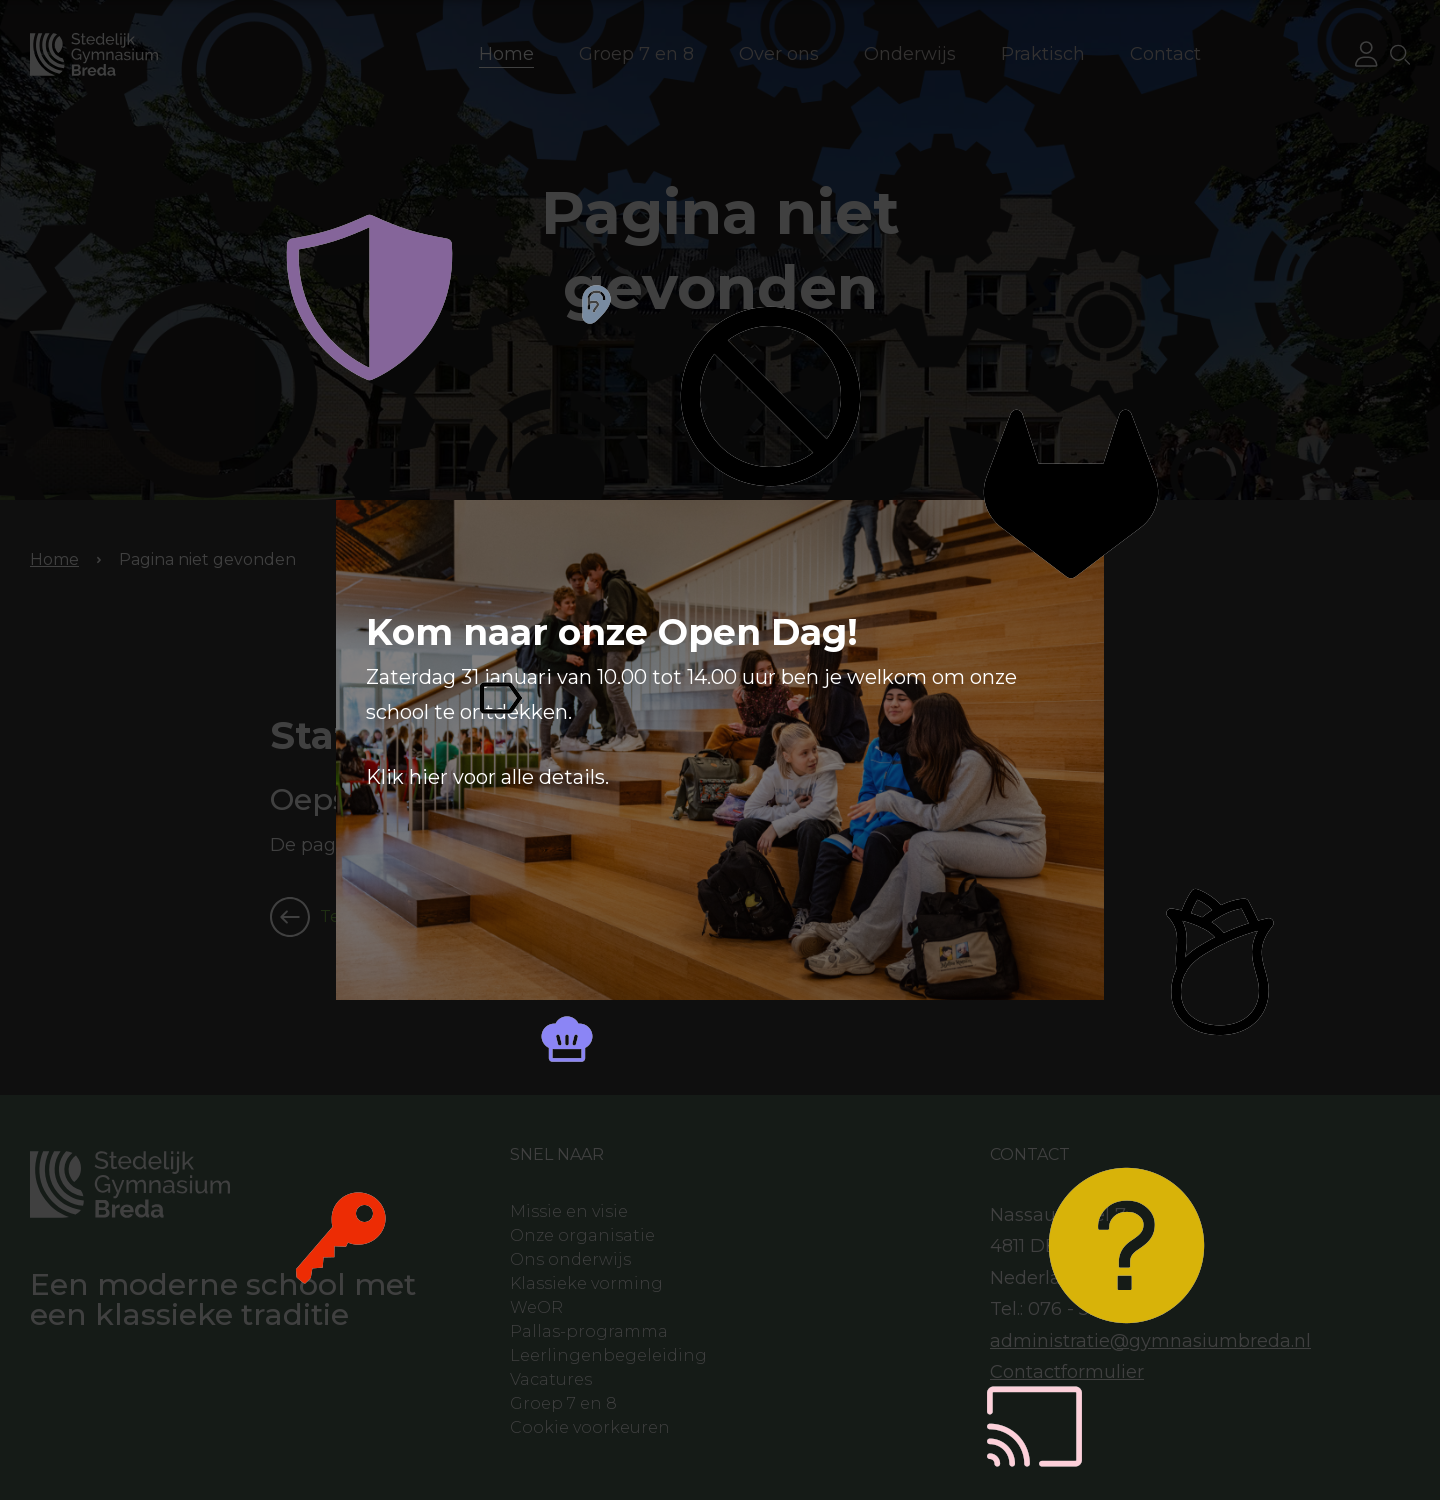 This screenshot has height=1500, width=1440. Describe the element at coordinates (1071, 494) in the screenshot. I see `open GitLab repository` at that location.